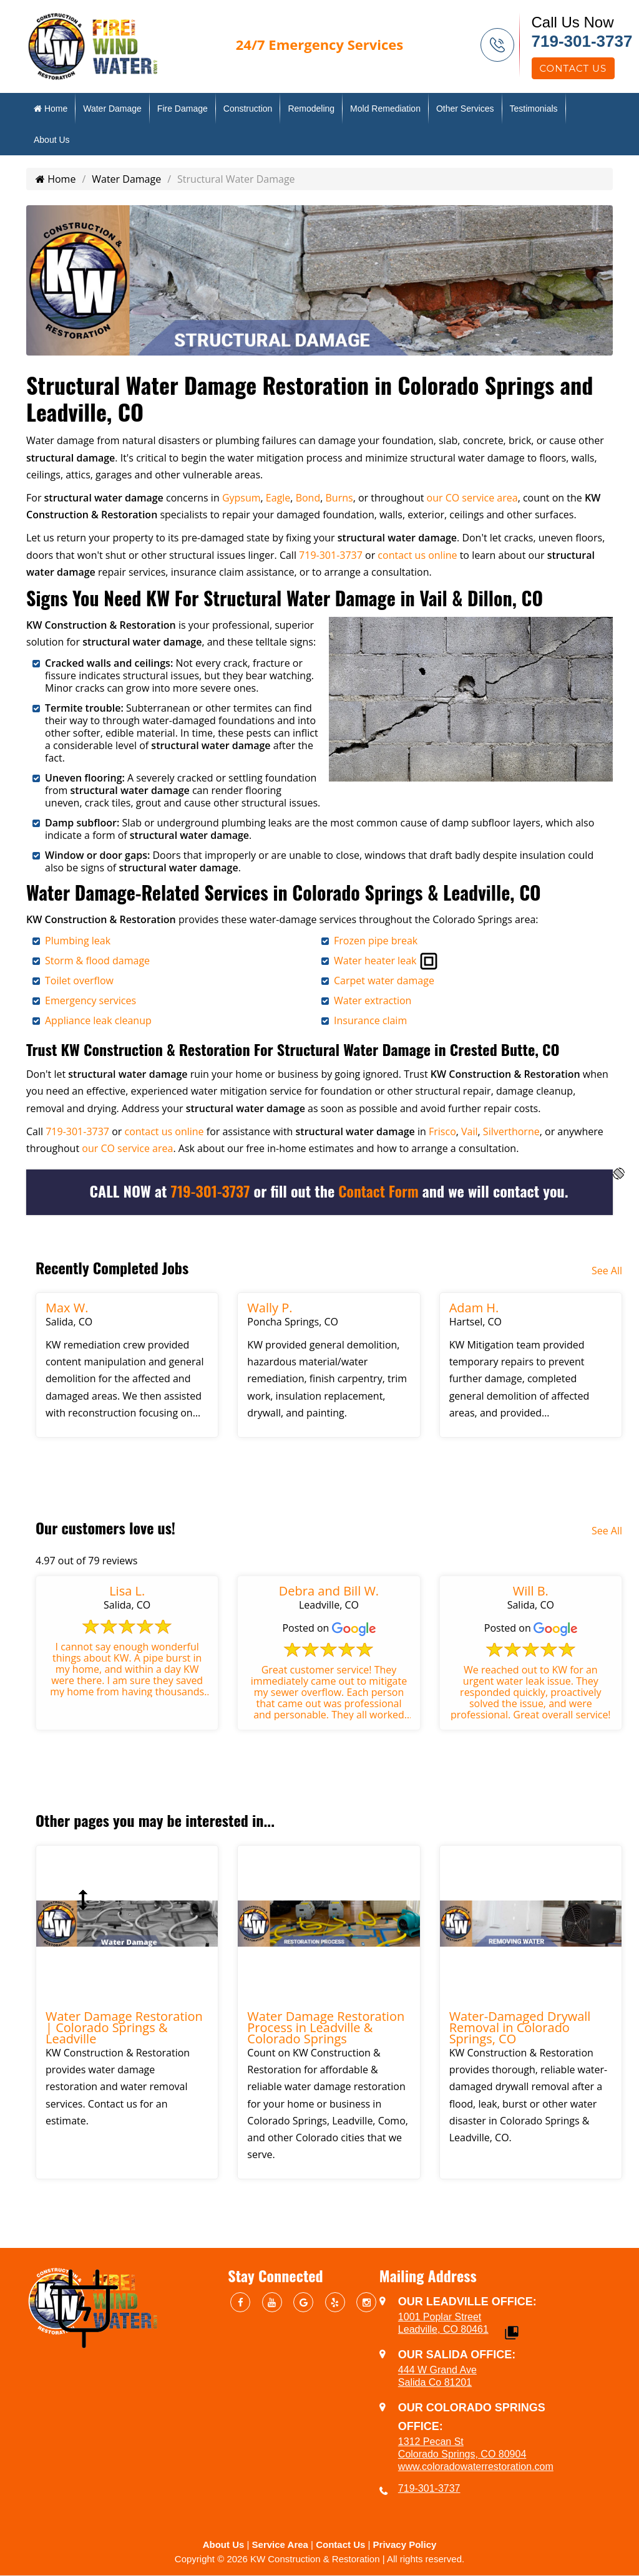  What do you see at coordinates (83, 1900) in the screenshot?
I see `adjust height or vertical size` at bounding box center [83, 1900].